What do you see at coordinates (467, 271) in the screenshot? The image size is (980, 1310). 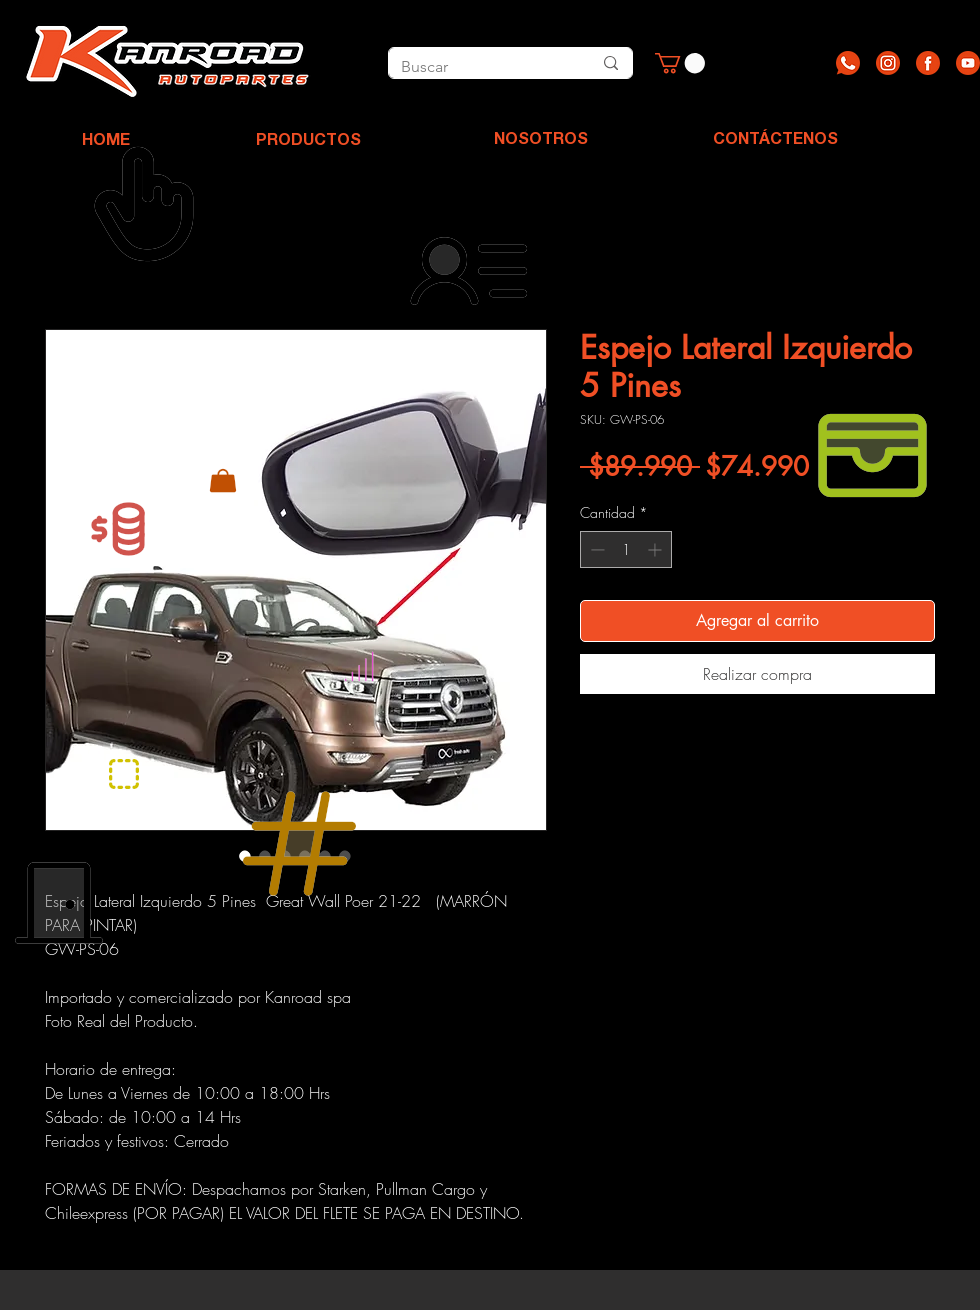 I see `view user directory or contact list` at bounding box center [467, 271].